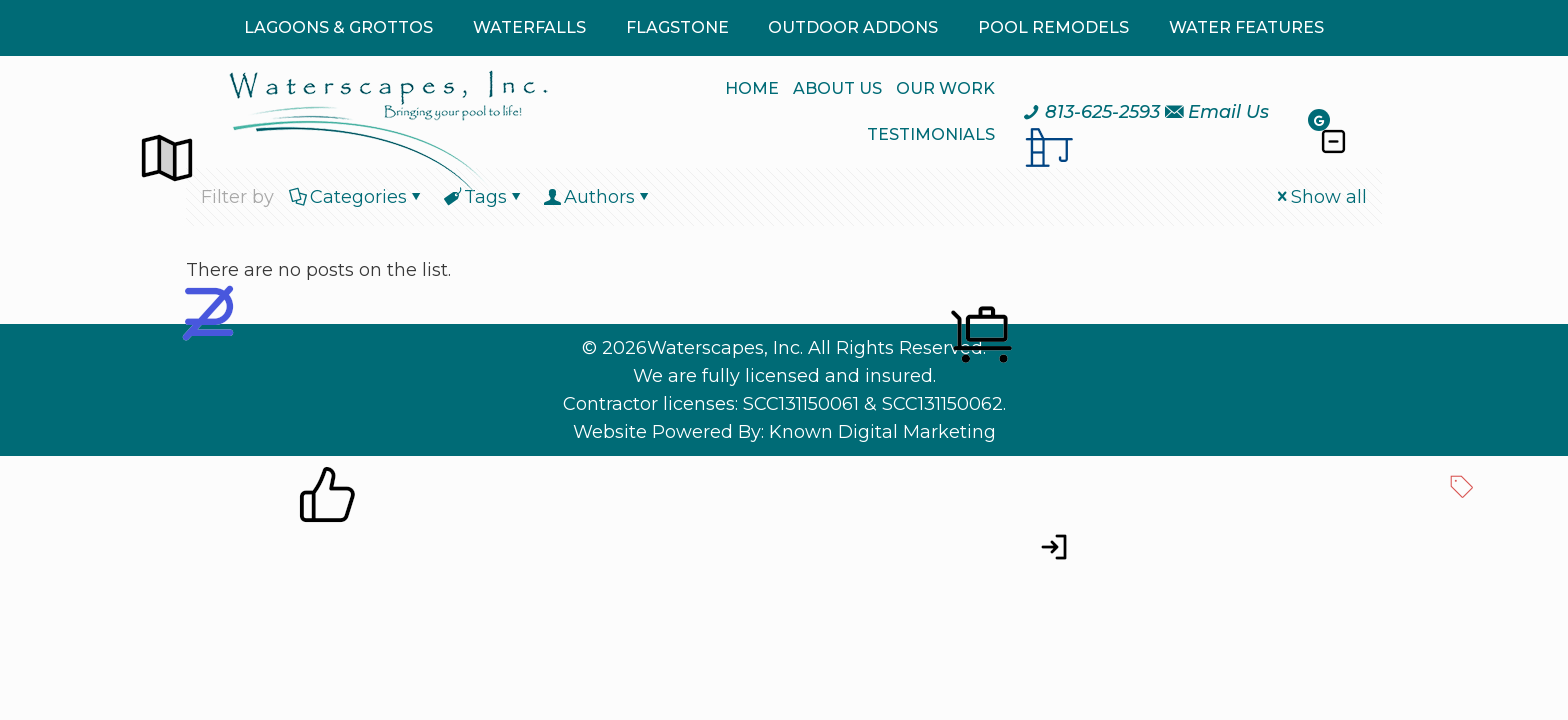  I want to click on like or approve content, so click(327, 494).